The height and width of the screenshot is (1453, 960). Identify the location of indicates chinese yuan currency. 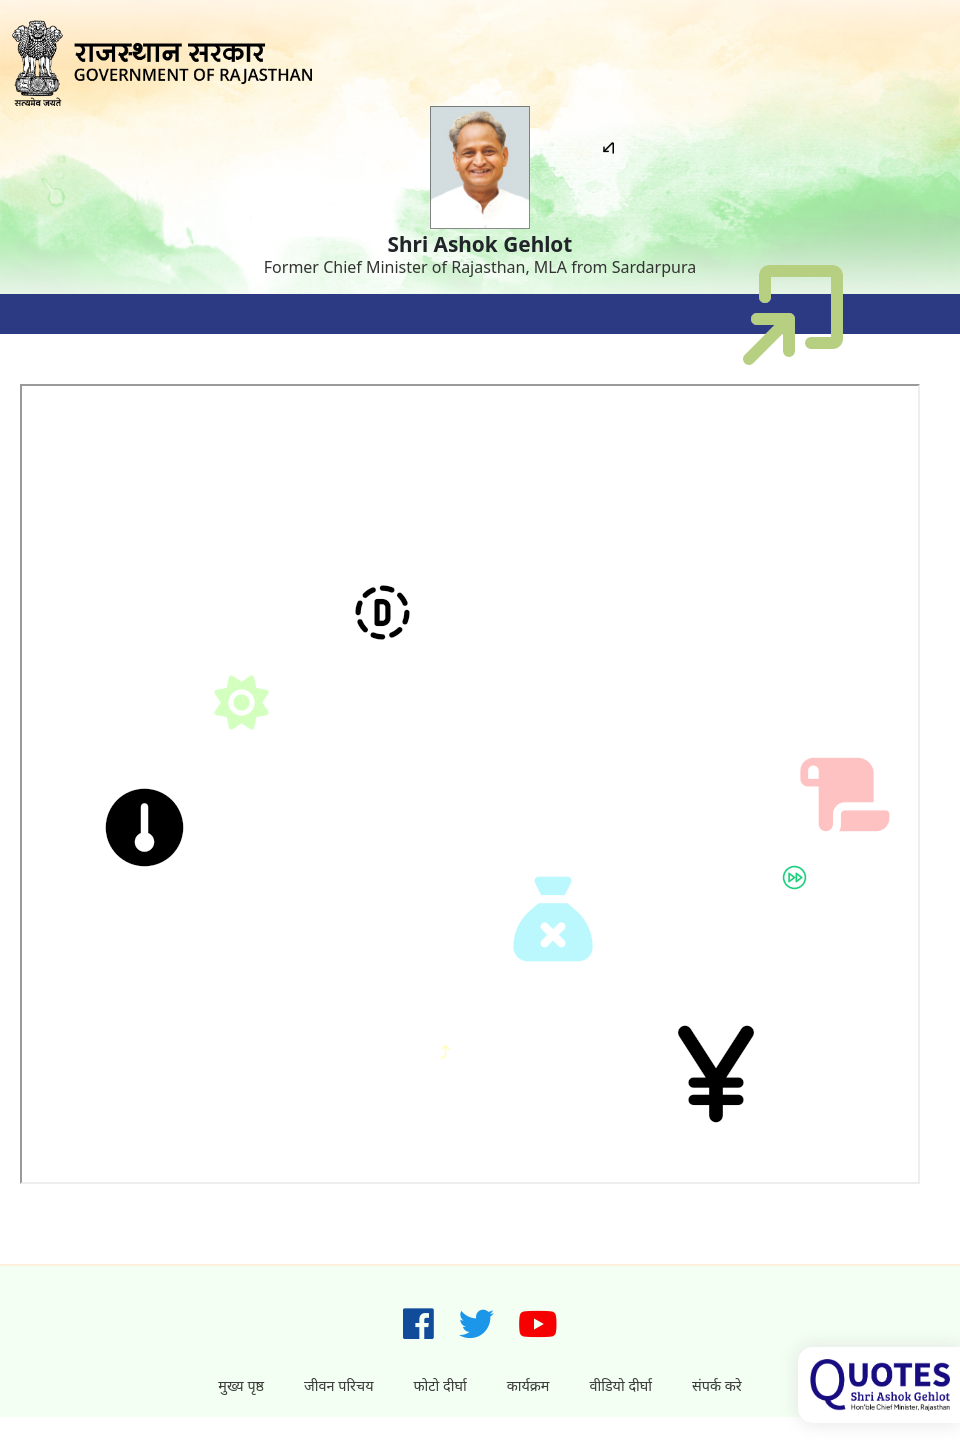
(716, 1074).